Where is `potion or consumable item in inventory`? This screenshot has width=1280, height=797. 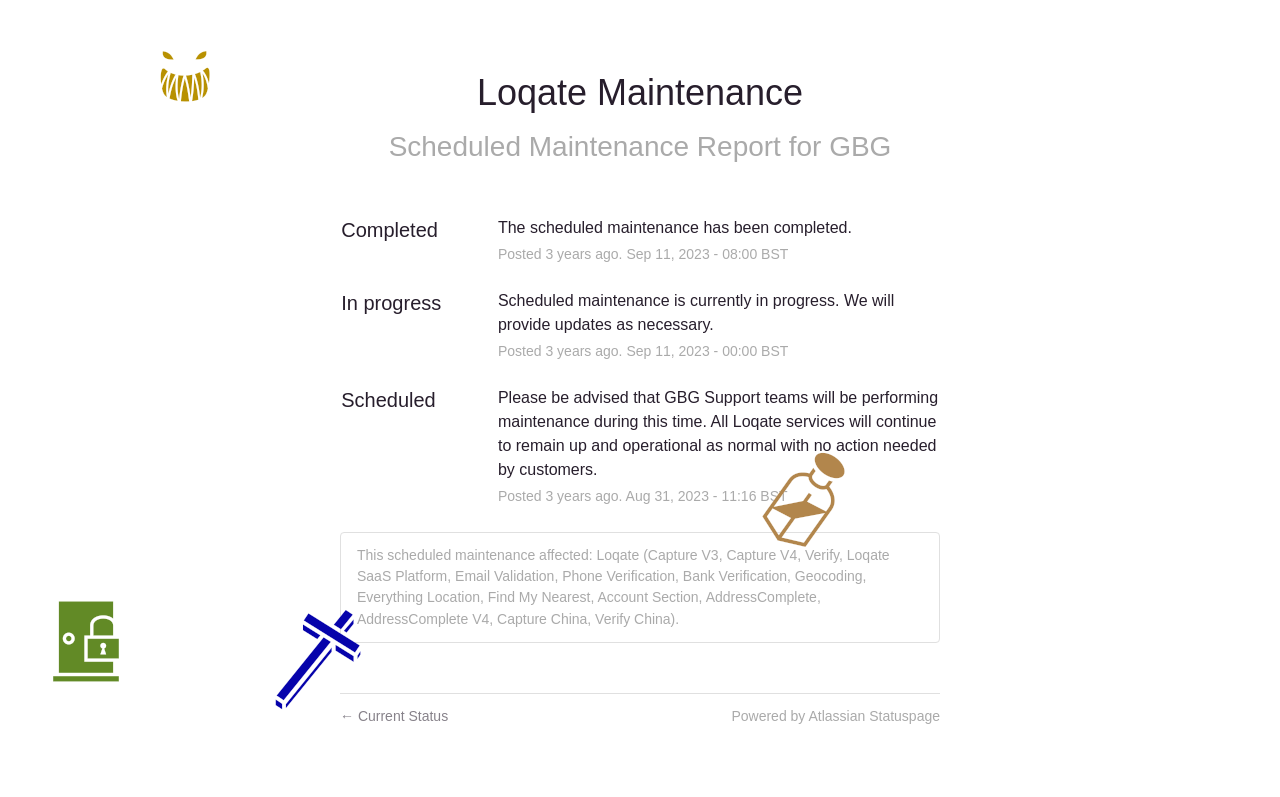 potion or consumable item in inventory is located at coordinates (805, 500).